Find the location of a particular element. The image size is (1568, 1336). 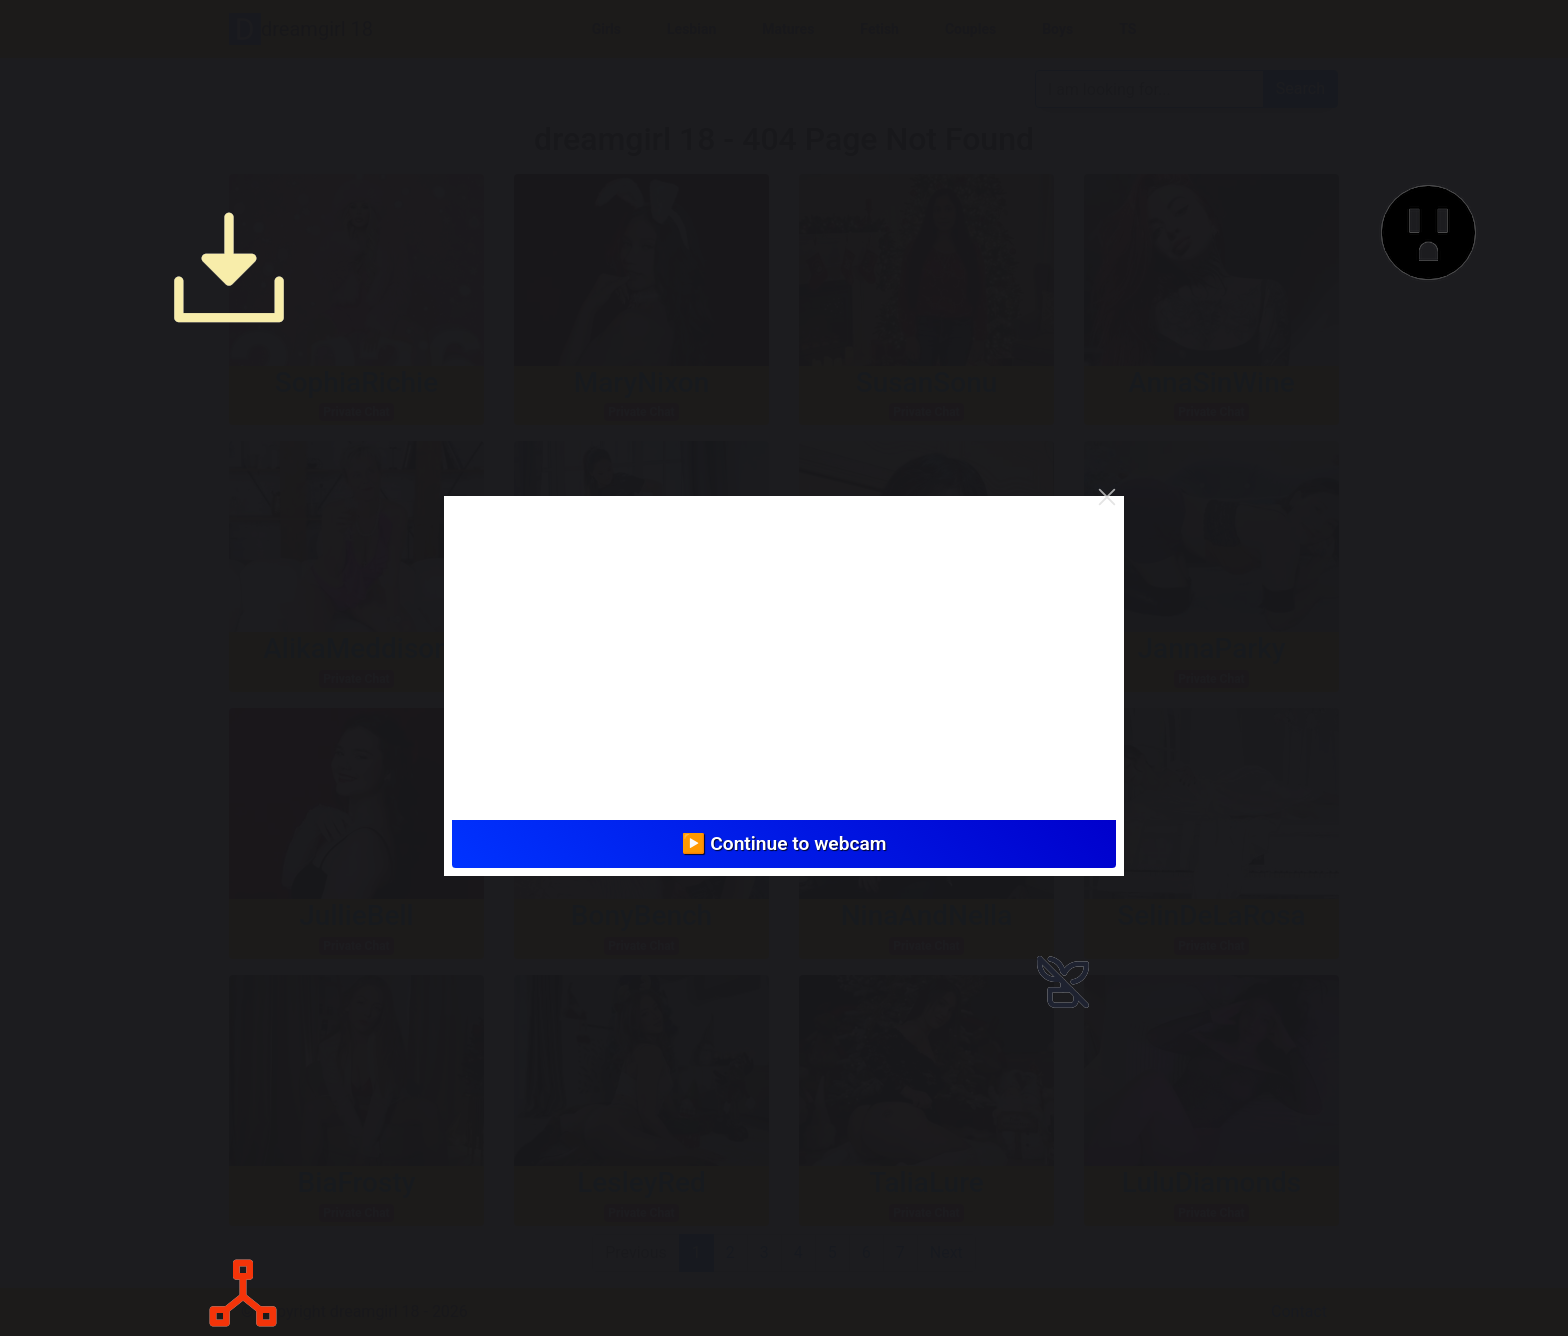

disable plant care reminders is located at coordinates (1063, 982).